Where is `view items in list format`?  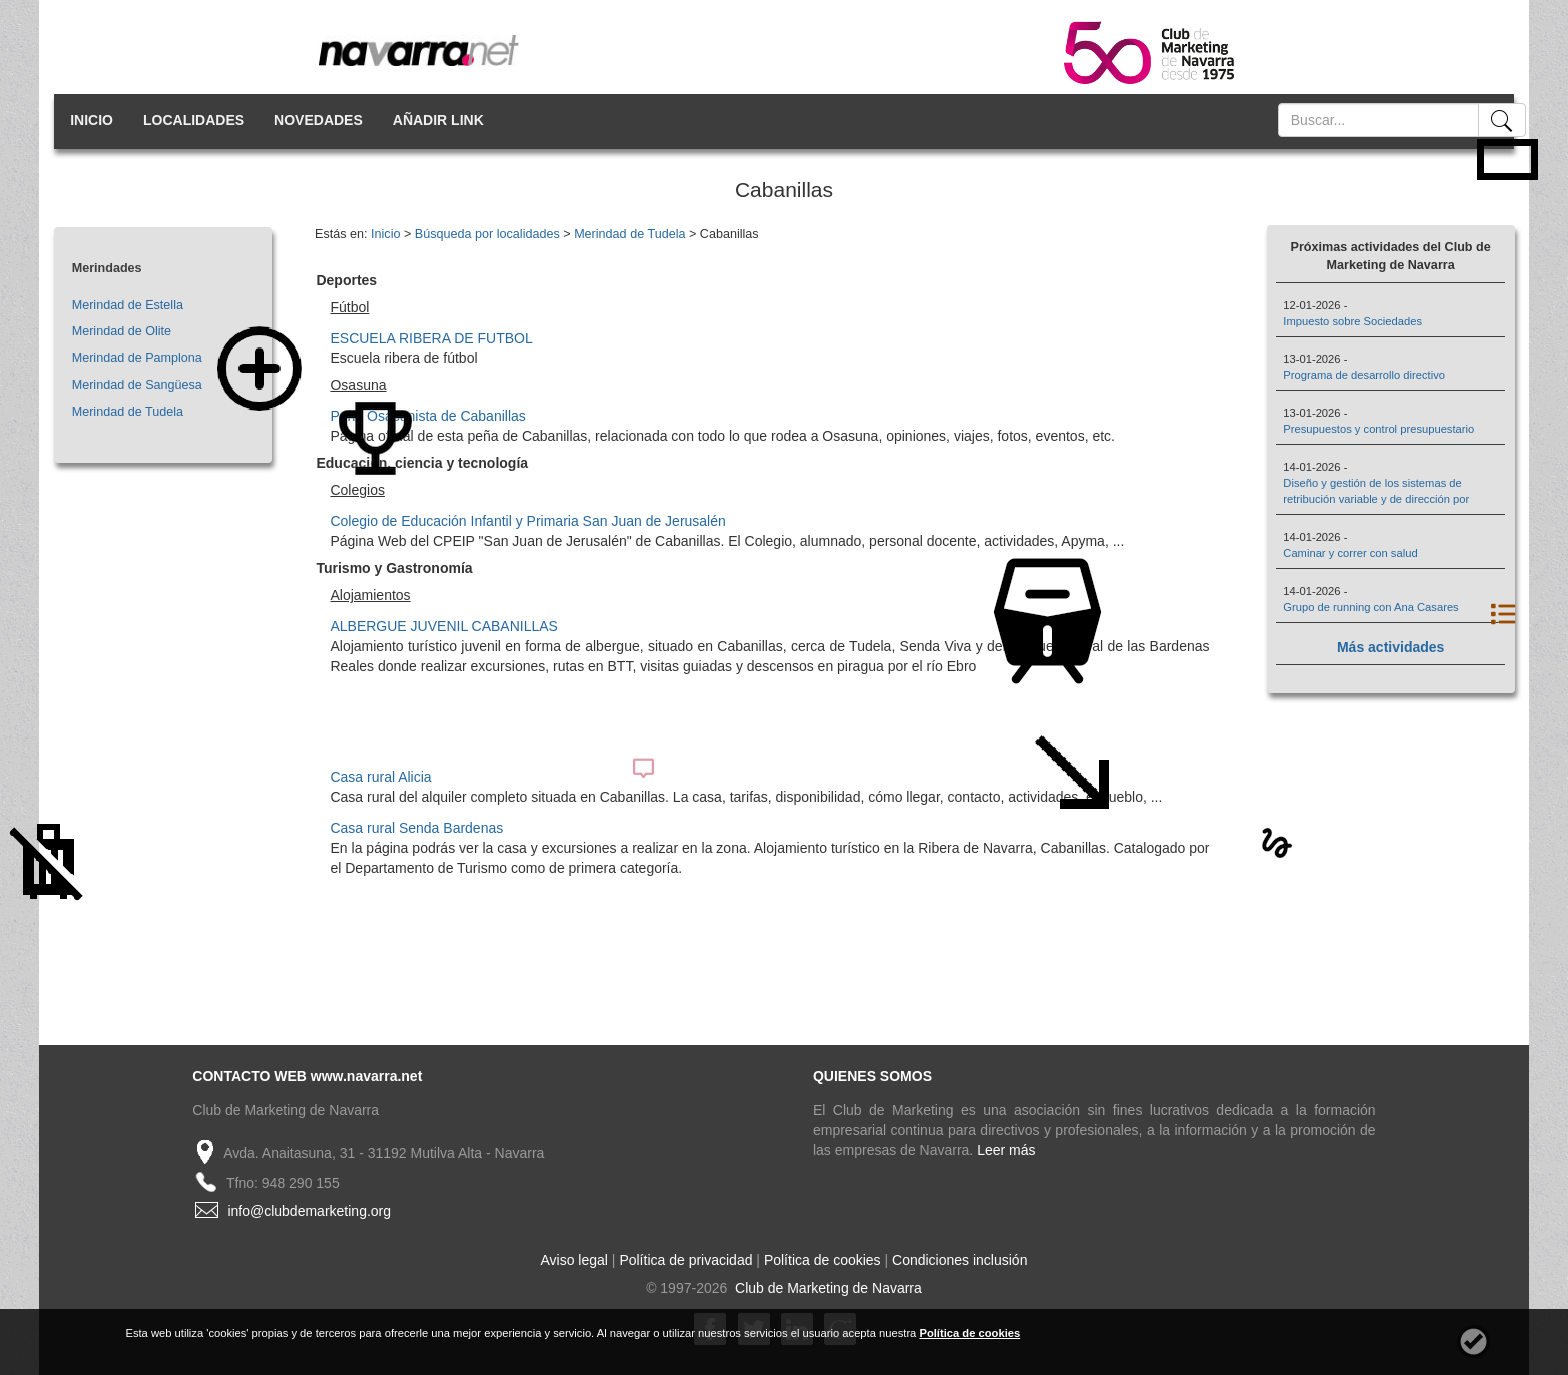 view items in list format is located at coordinates (1503, 614).